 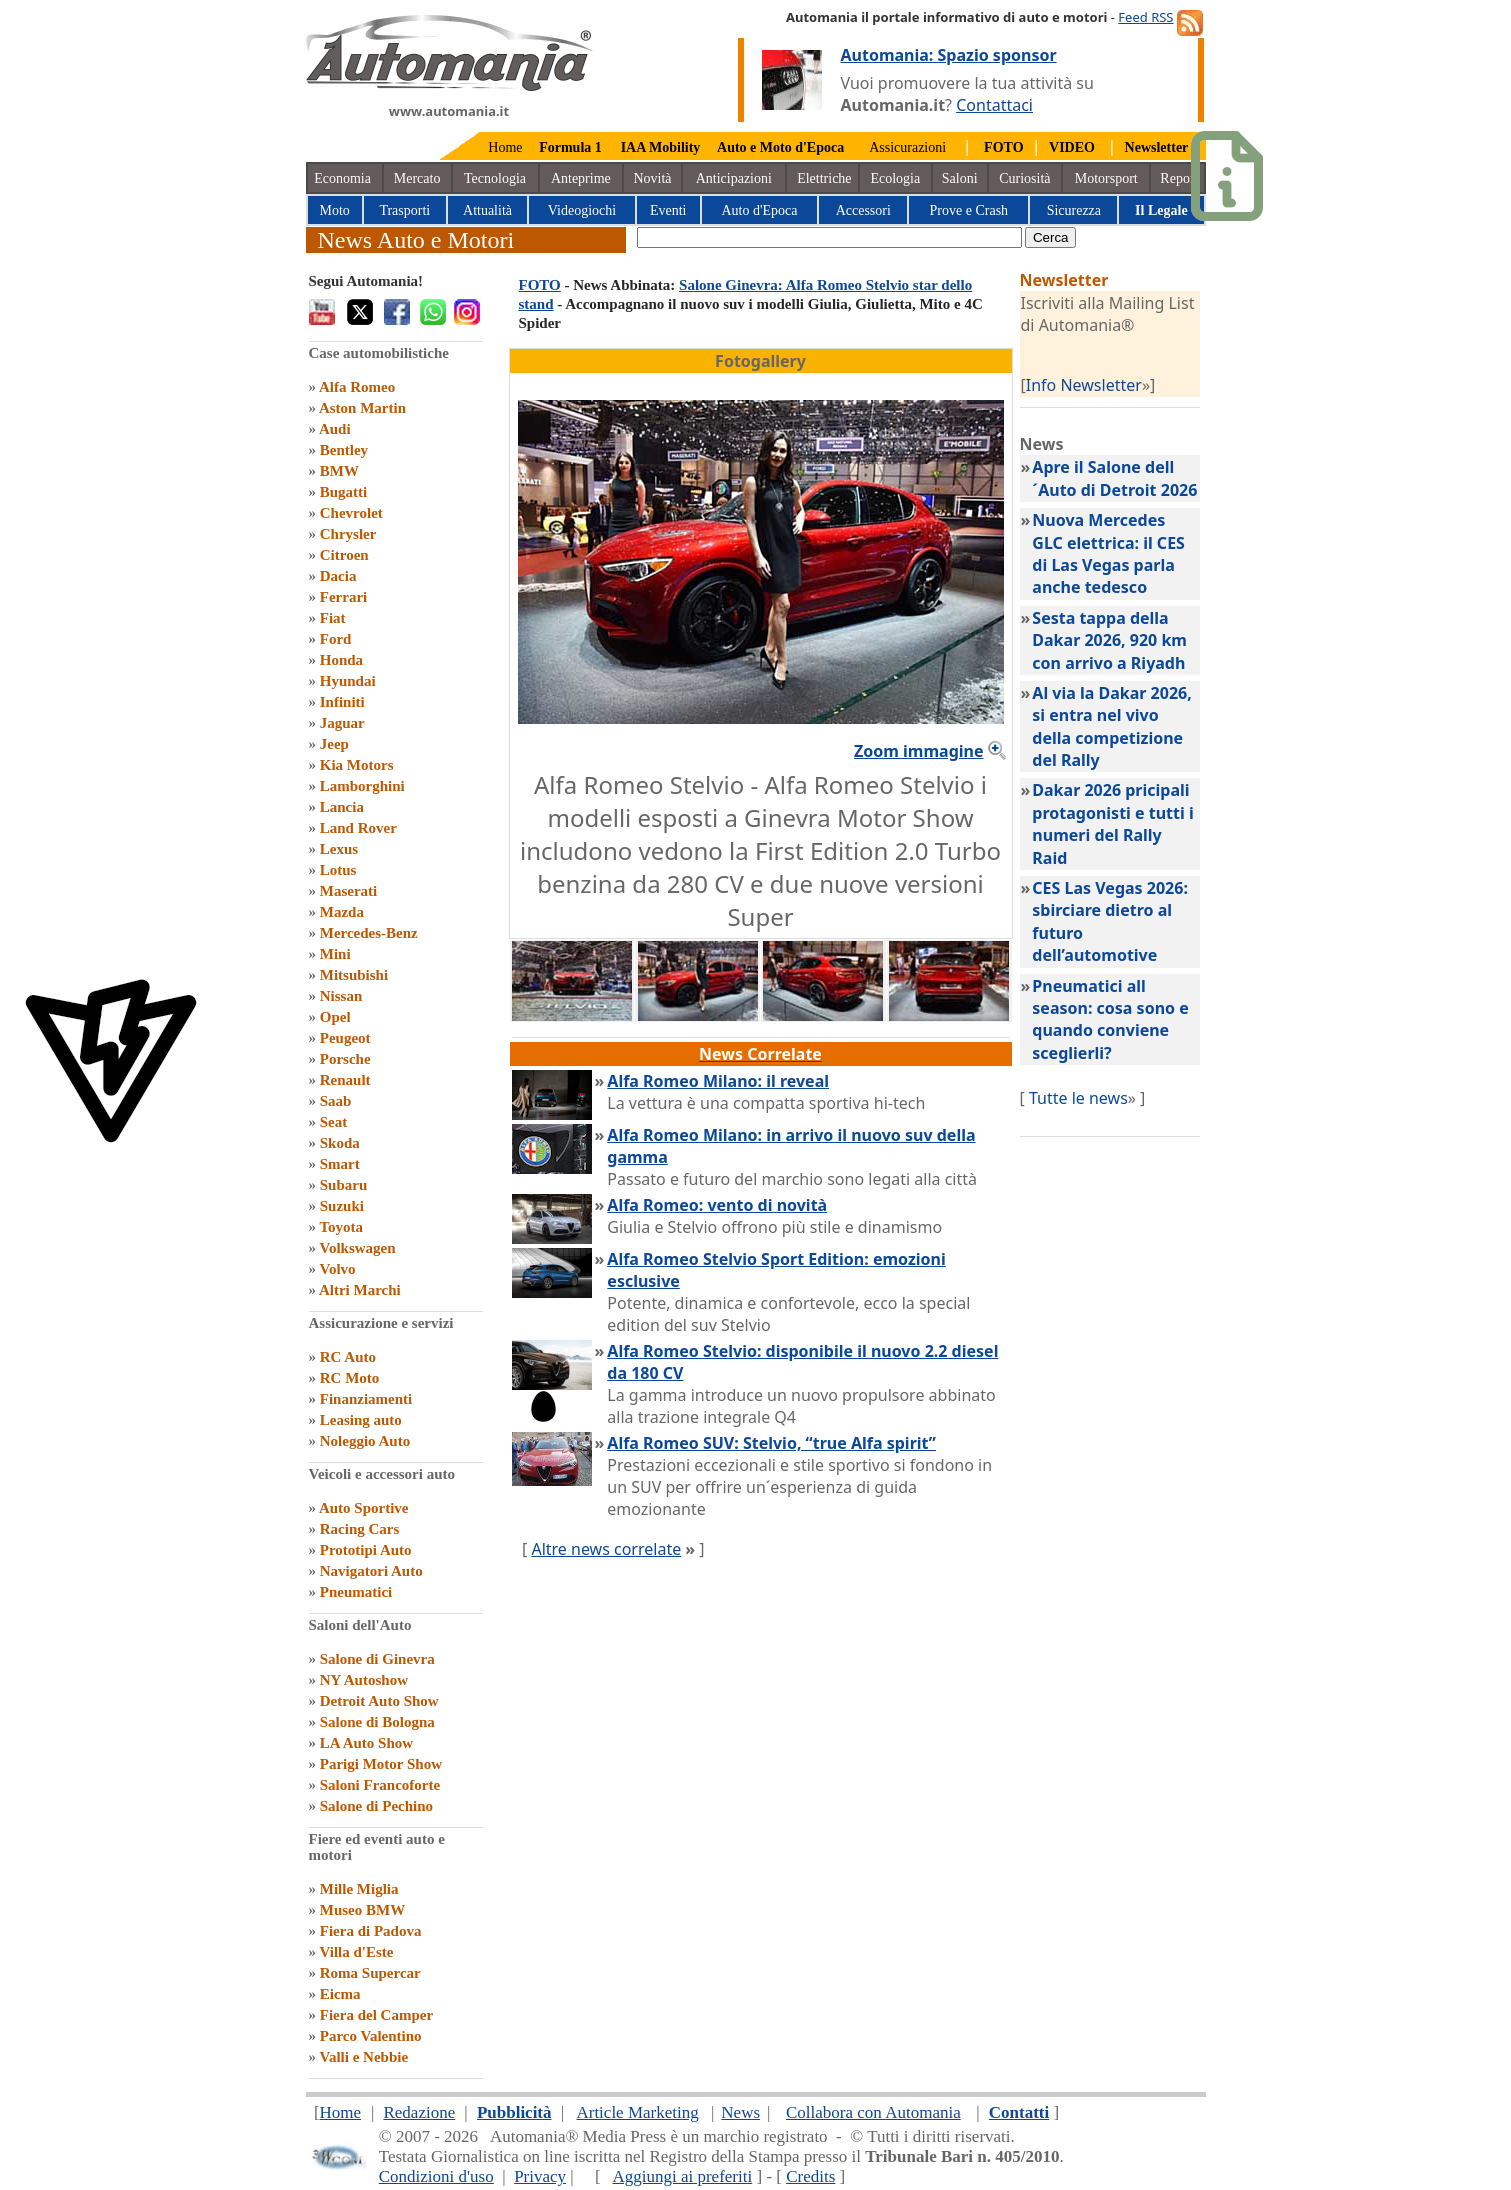 I want to click on indicates egg or egg-containing ingredient, so click(x=543, y=1406).